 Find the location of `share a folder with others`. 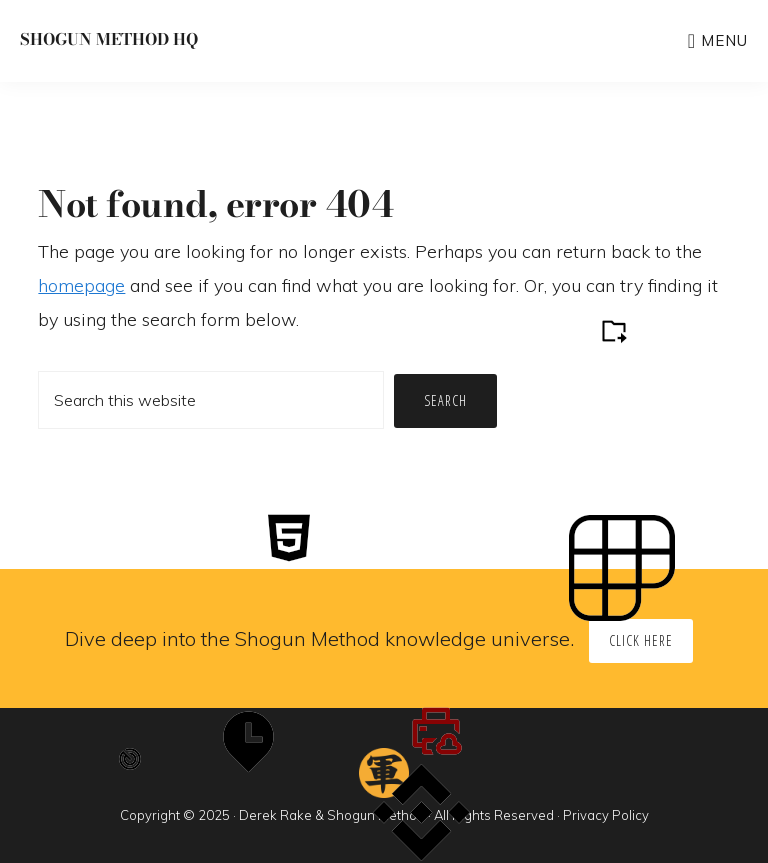

share a folder with others is located at coordinates (614, 331).